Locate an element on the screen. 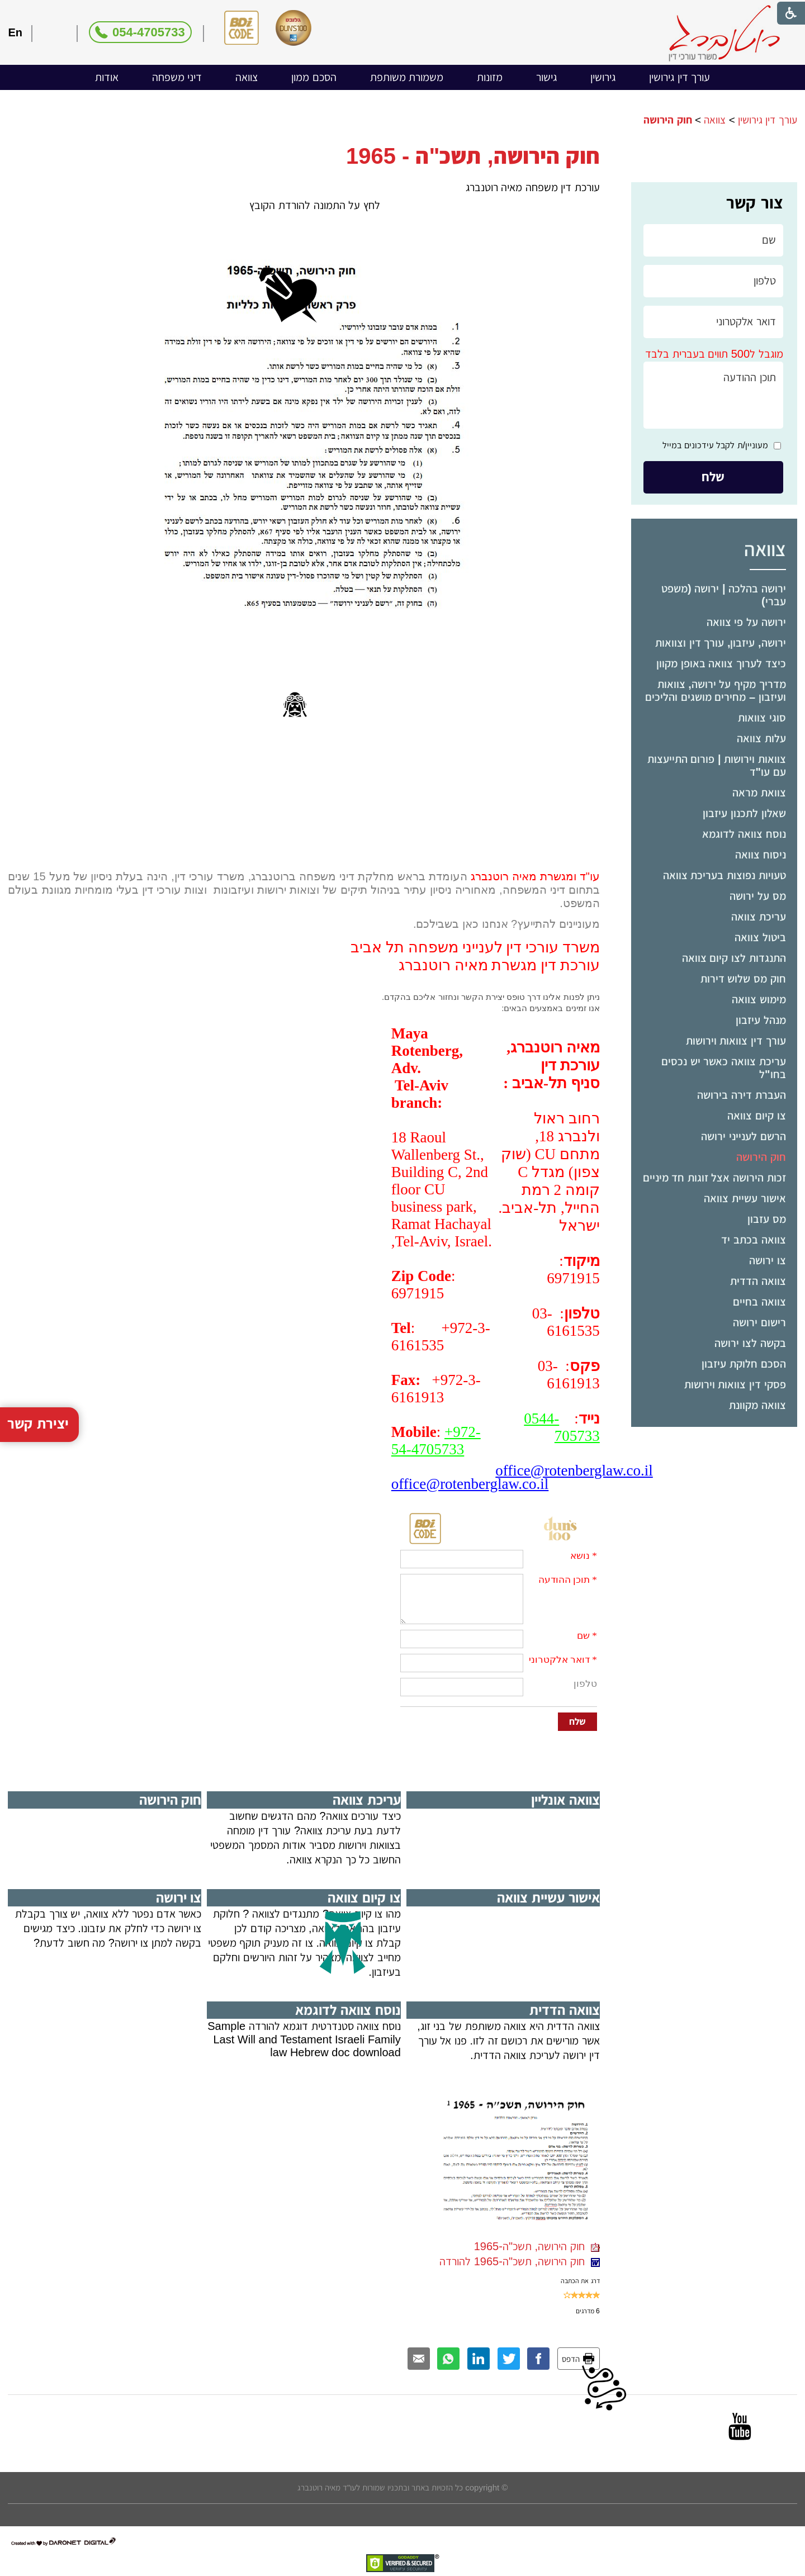 The height and width of the screenshot is (2576, 805). navigate a slalom or obstacle course is located at coordinates (604, 2388).